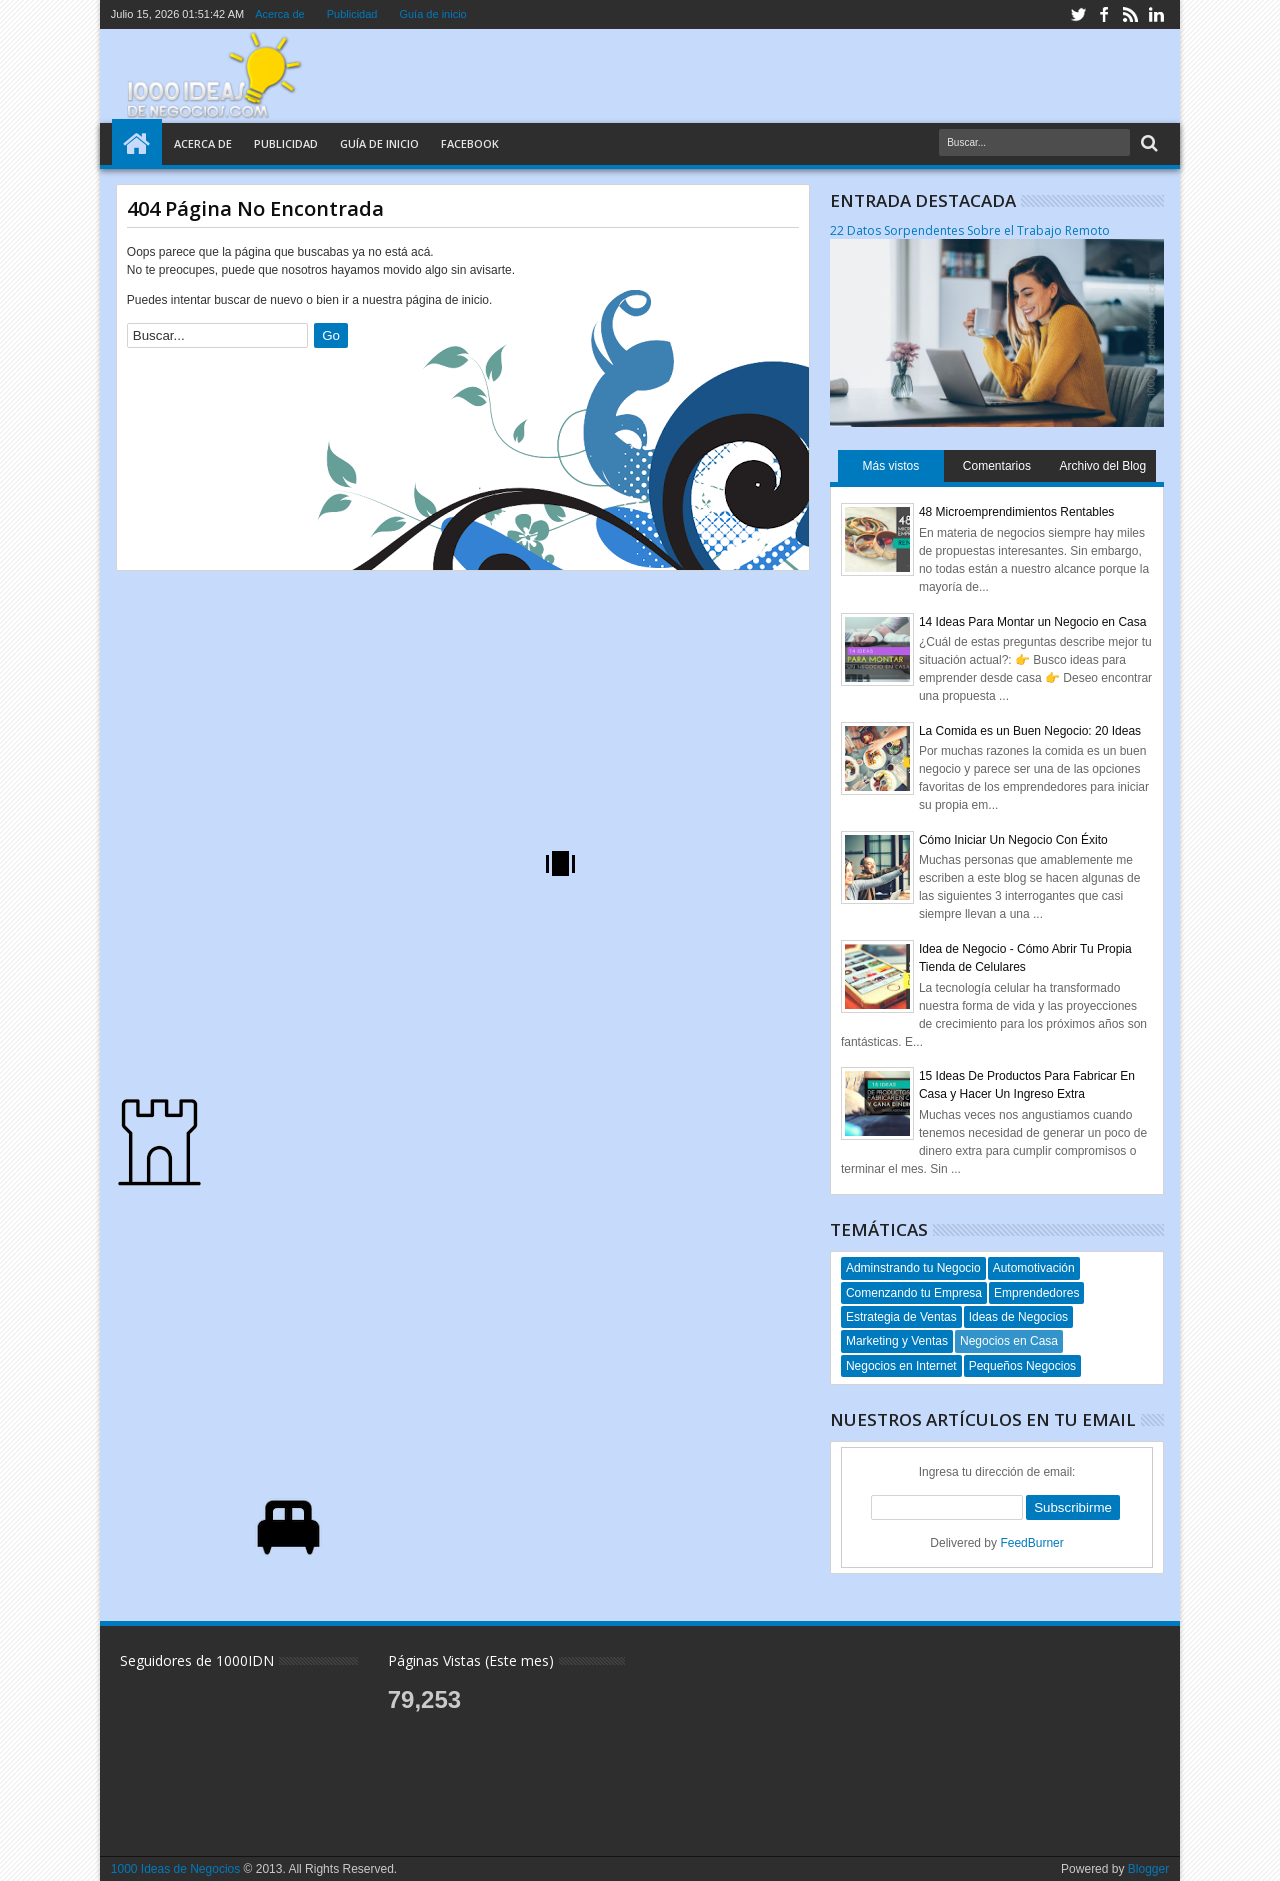 The height and width of the screenshot is (1881, 1280). Describe the element at coordinates (288, 1527) in the screenshot. I see `select single bed room option` at that location.